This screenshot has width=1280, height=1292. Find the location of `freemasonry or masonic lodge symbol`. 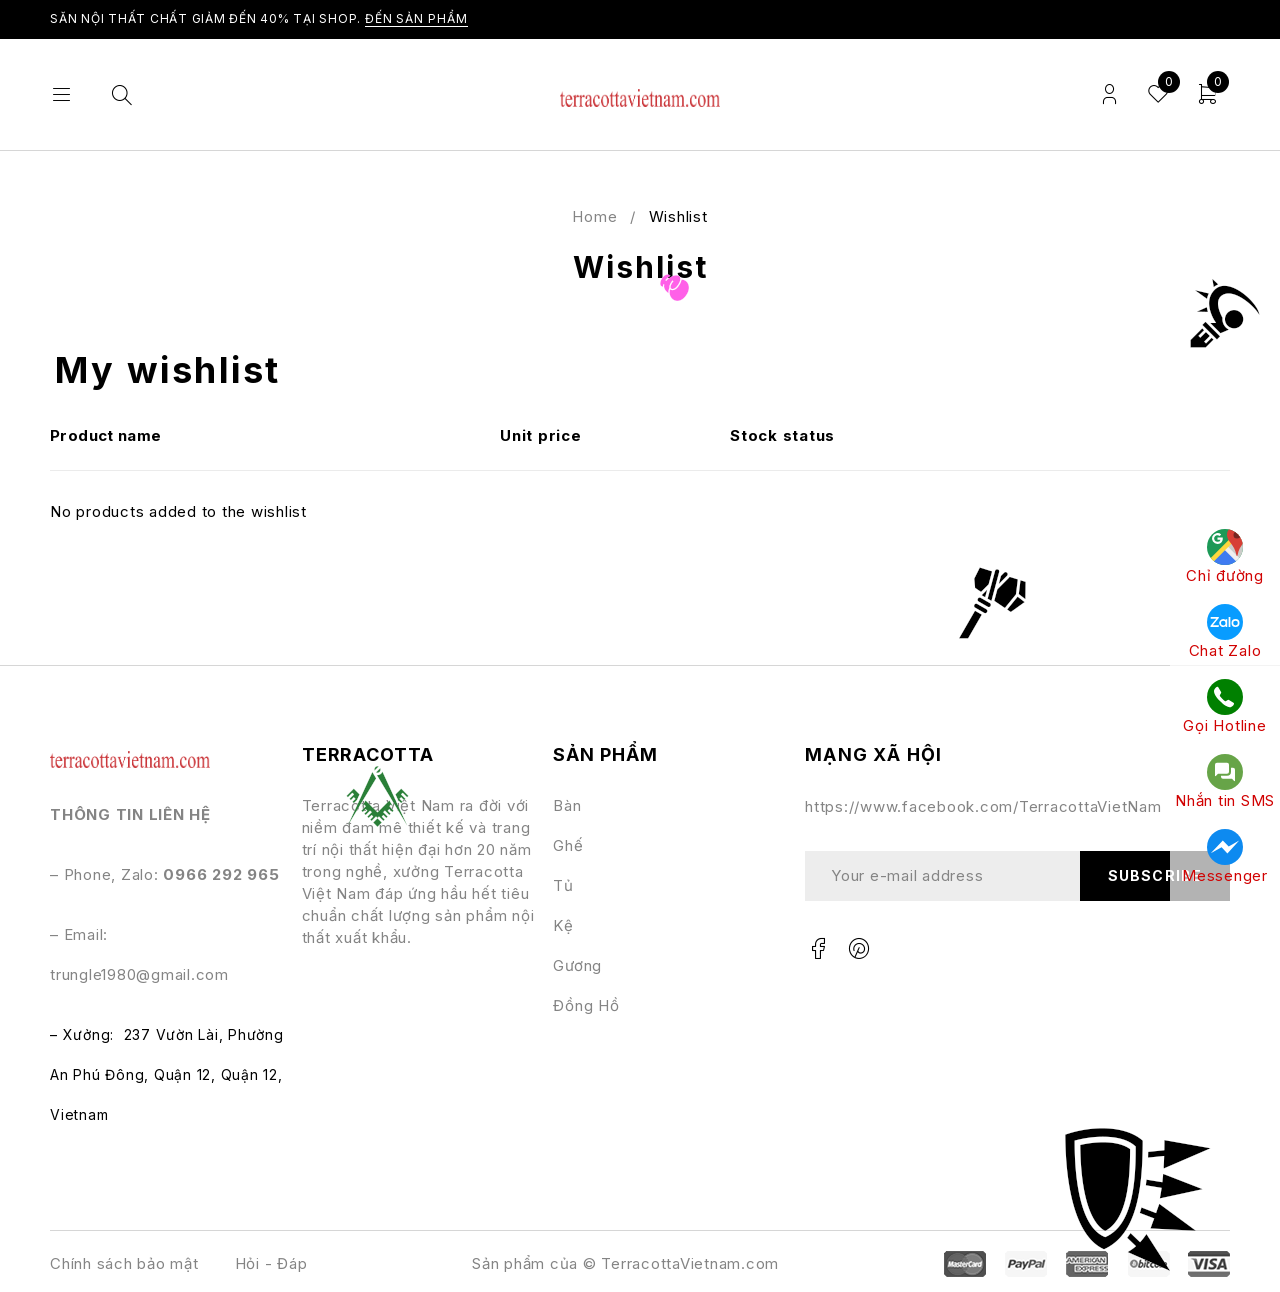

freemasonry or masonic lodge symbol is located at coordinates (377, 796).